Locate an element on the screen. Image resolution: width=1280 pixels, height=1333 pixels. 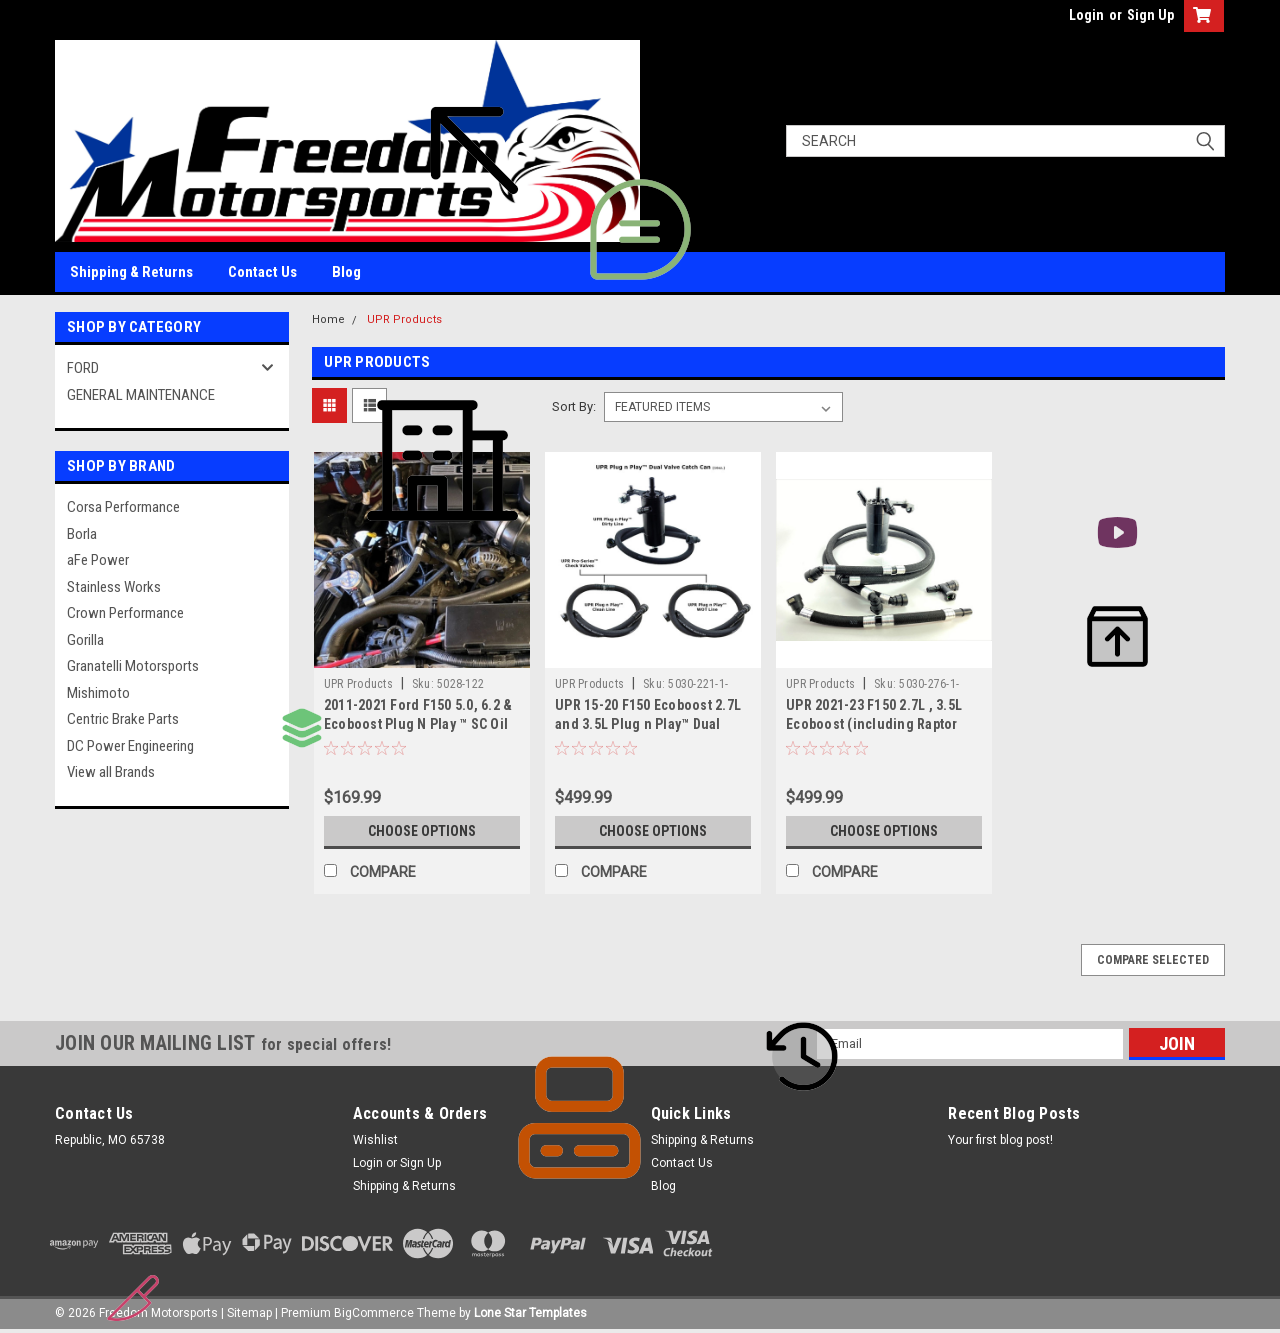
open YouTube app is located at coordinates (1117, 532).